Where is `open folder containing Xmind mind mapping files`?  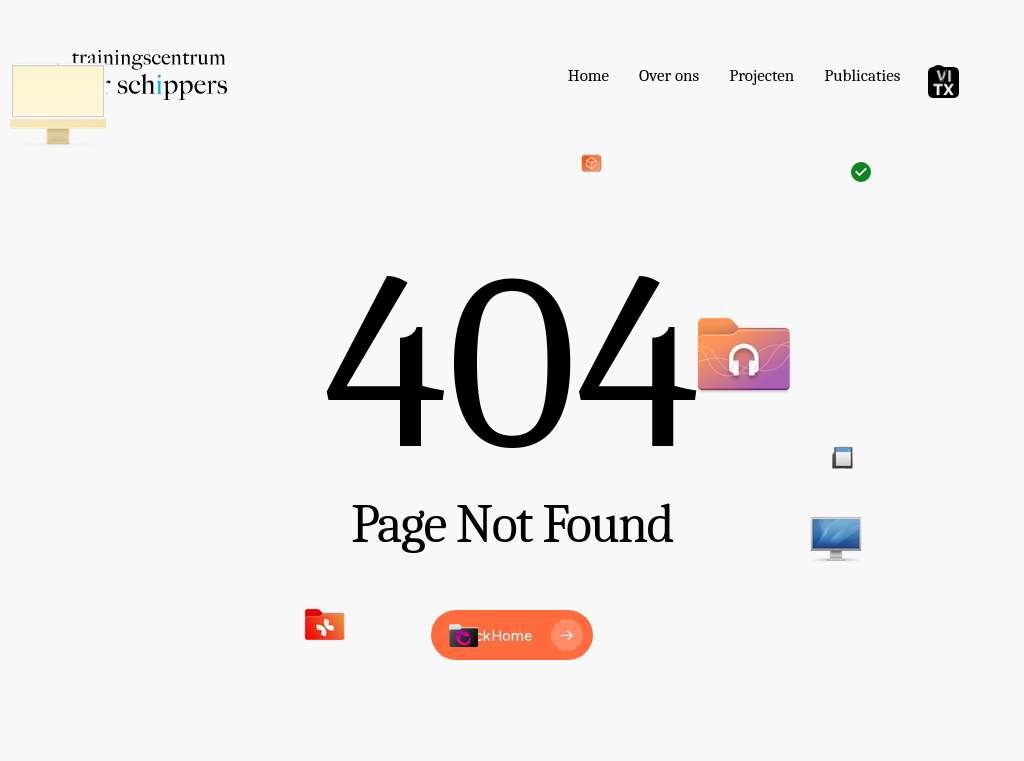
open folder containing Xmind mind mapping files is located at coordinates (324, 625).